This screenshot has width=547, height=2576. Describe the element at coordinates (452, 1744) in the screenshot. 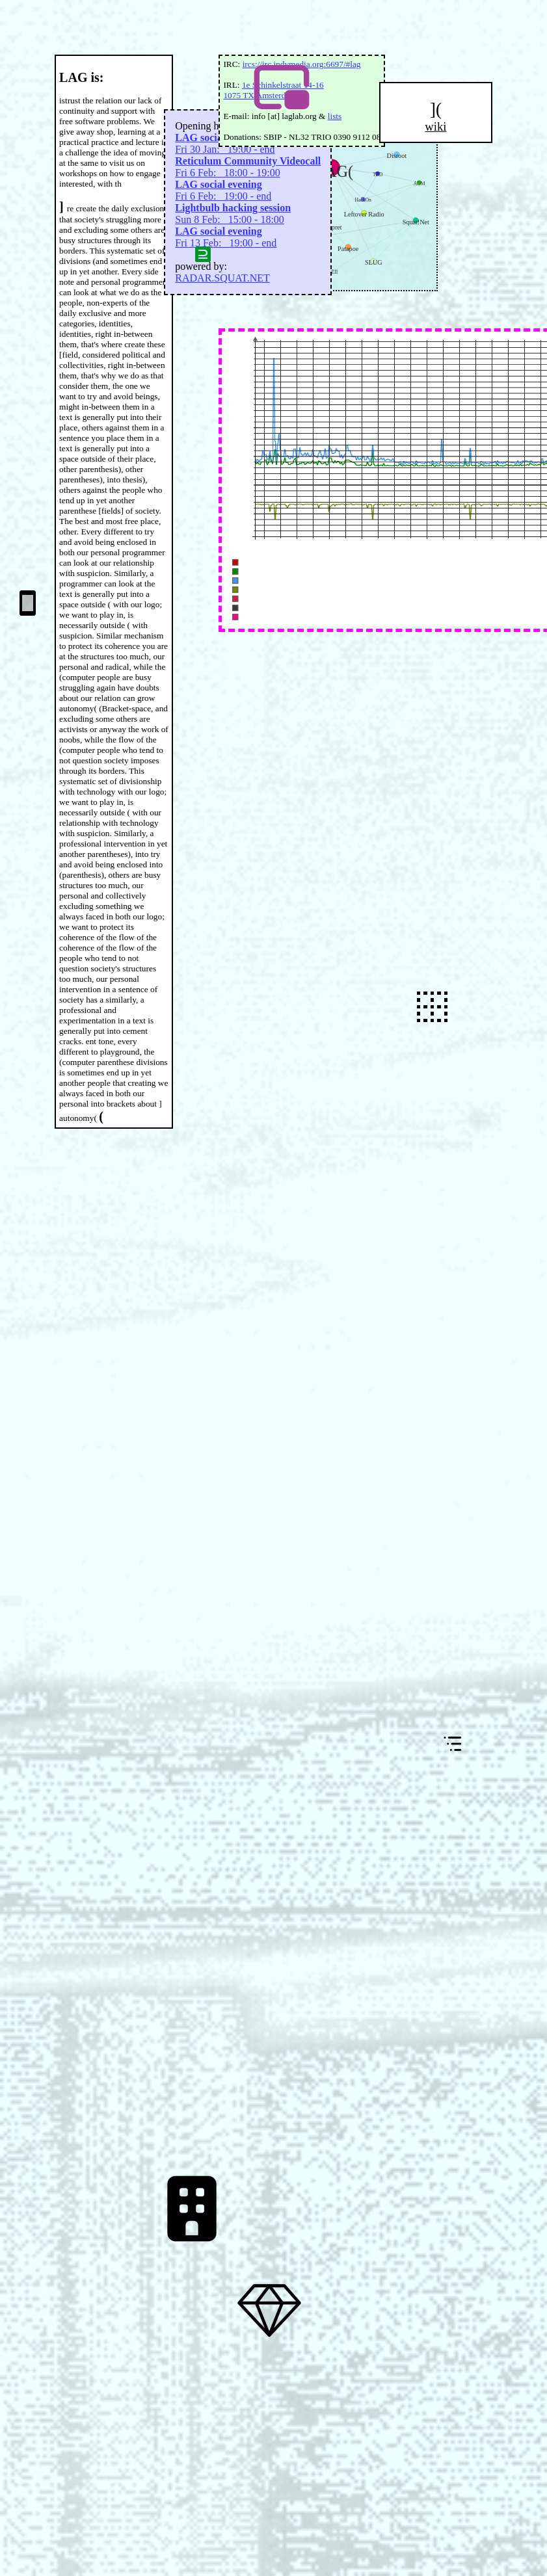

I see `view hierarchical list or tree structure` at that location.